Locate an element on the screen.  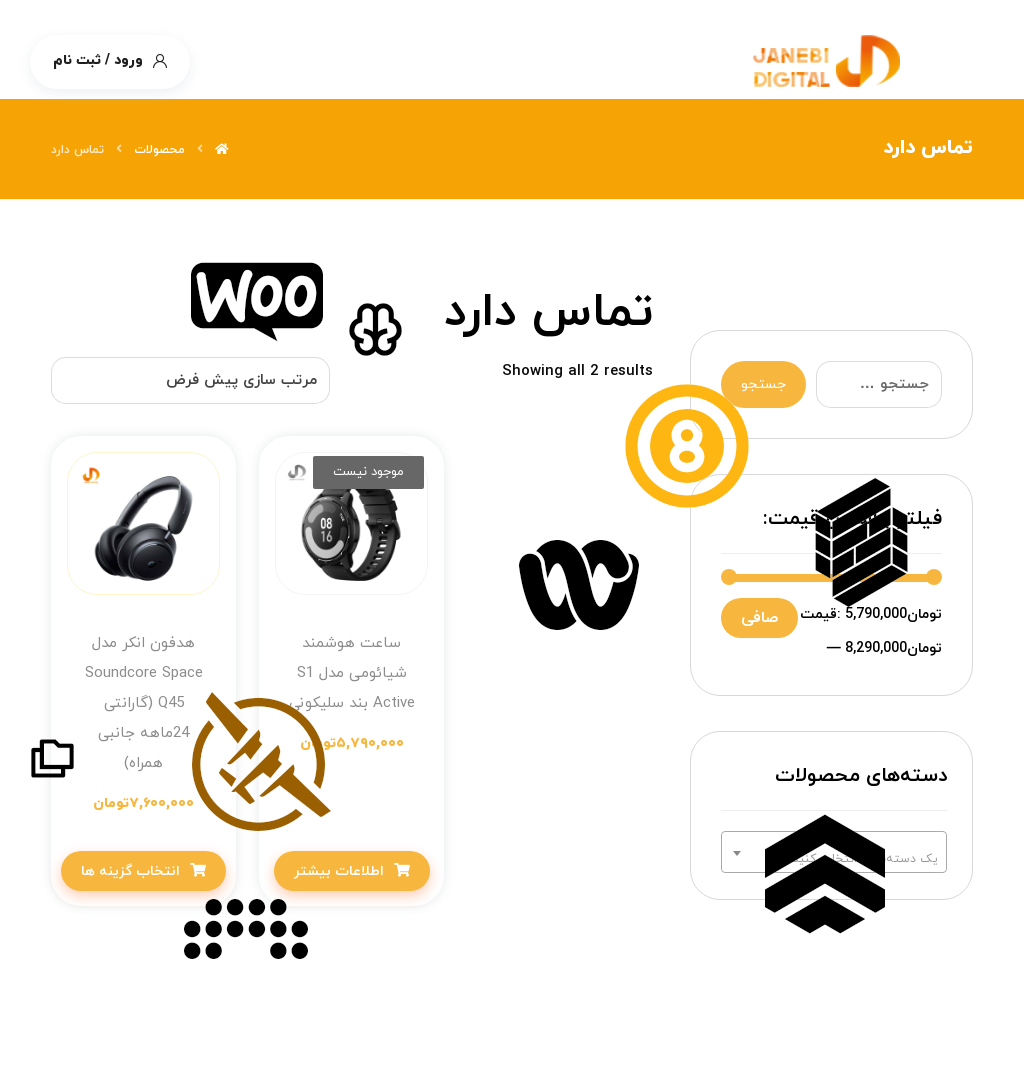
open koyeb cloud platform is located at coordinates (825, 874).